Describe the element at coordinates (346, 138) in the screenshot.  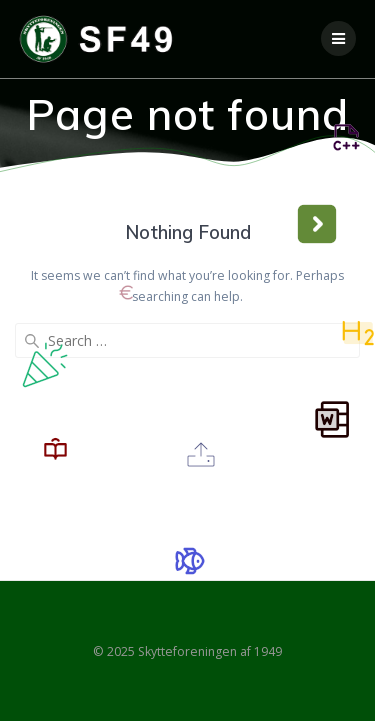
I see `open a C++ source code file` at that location.